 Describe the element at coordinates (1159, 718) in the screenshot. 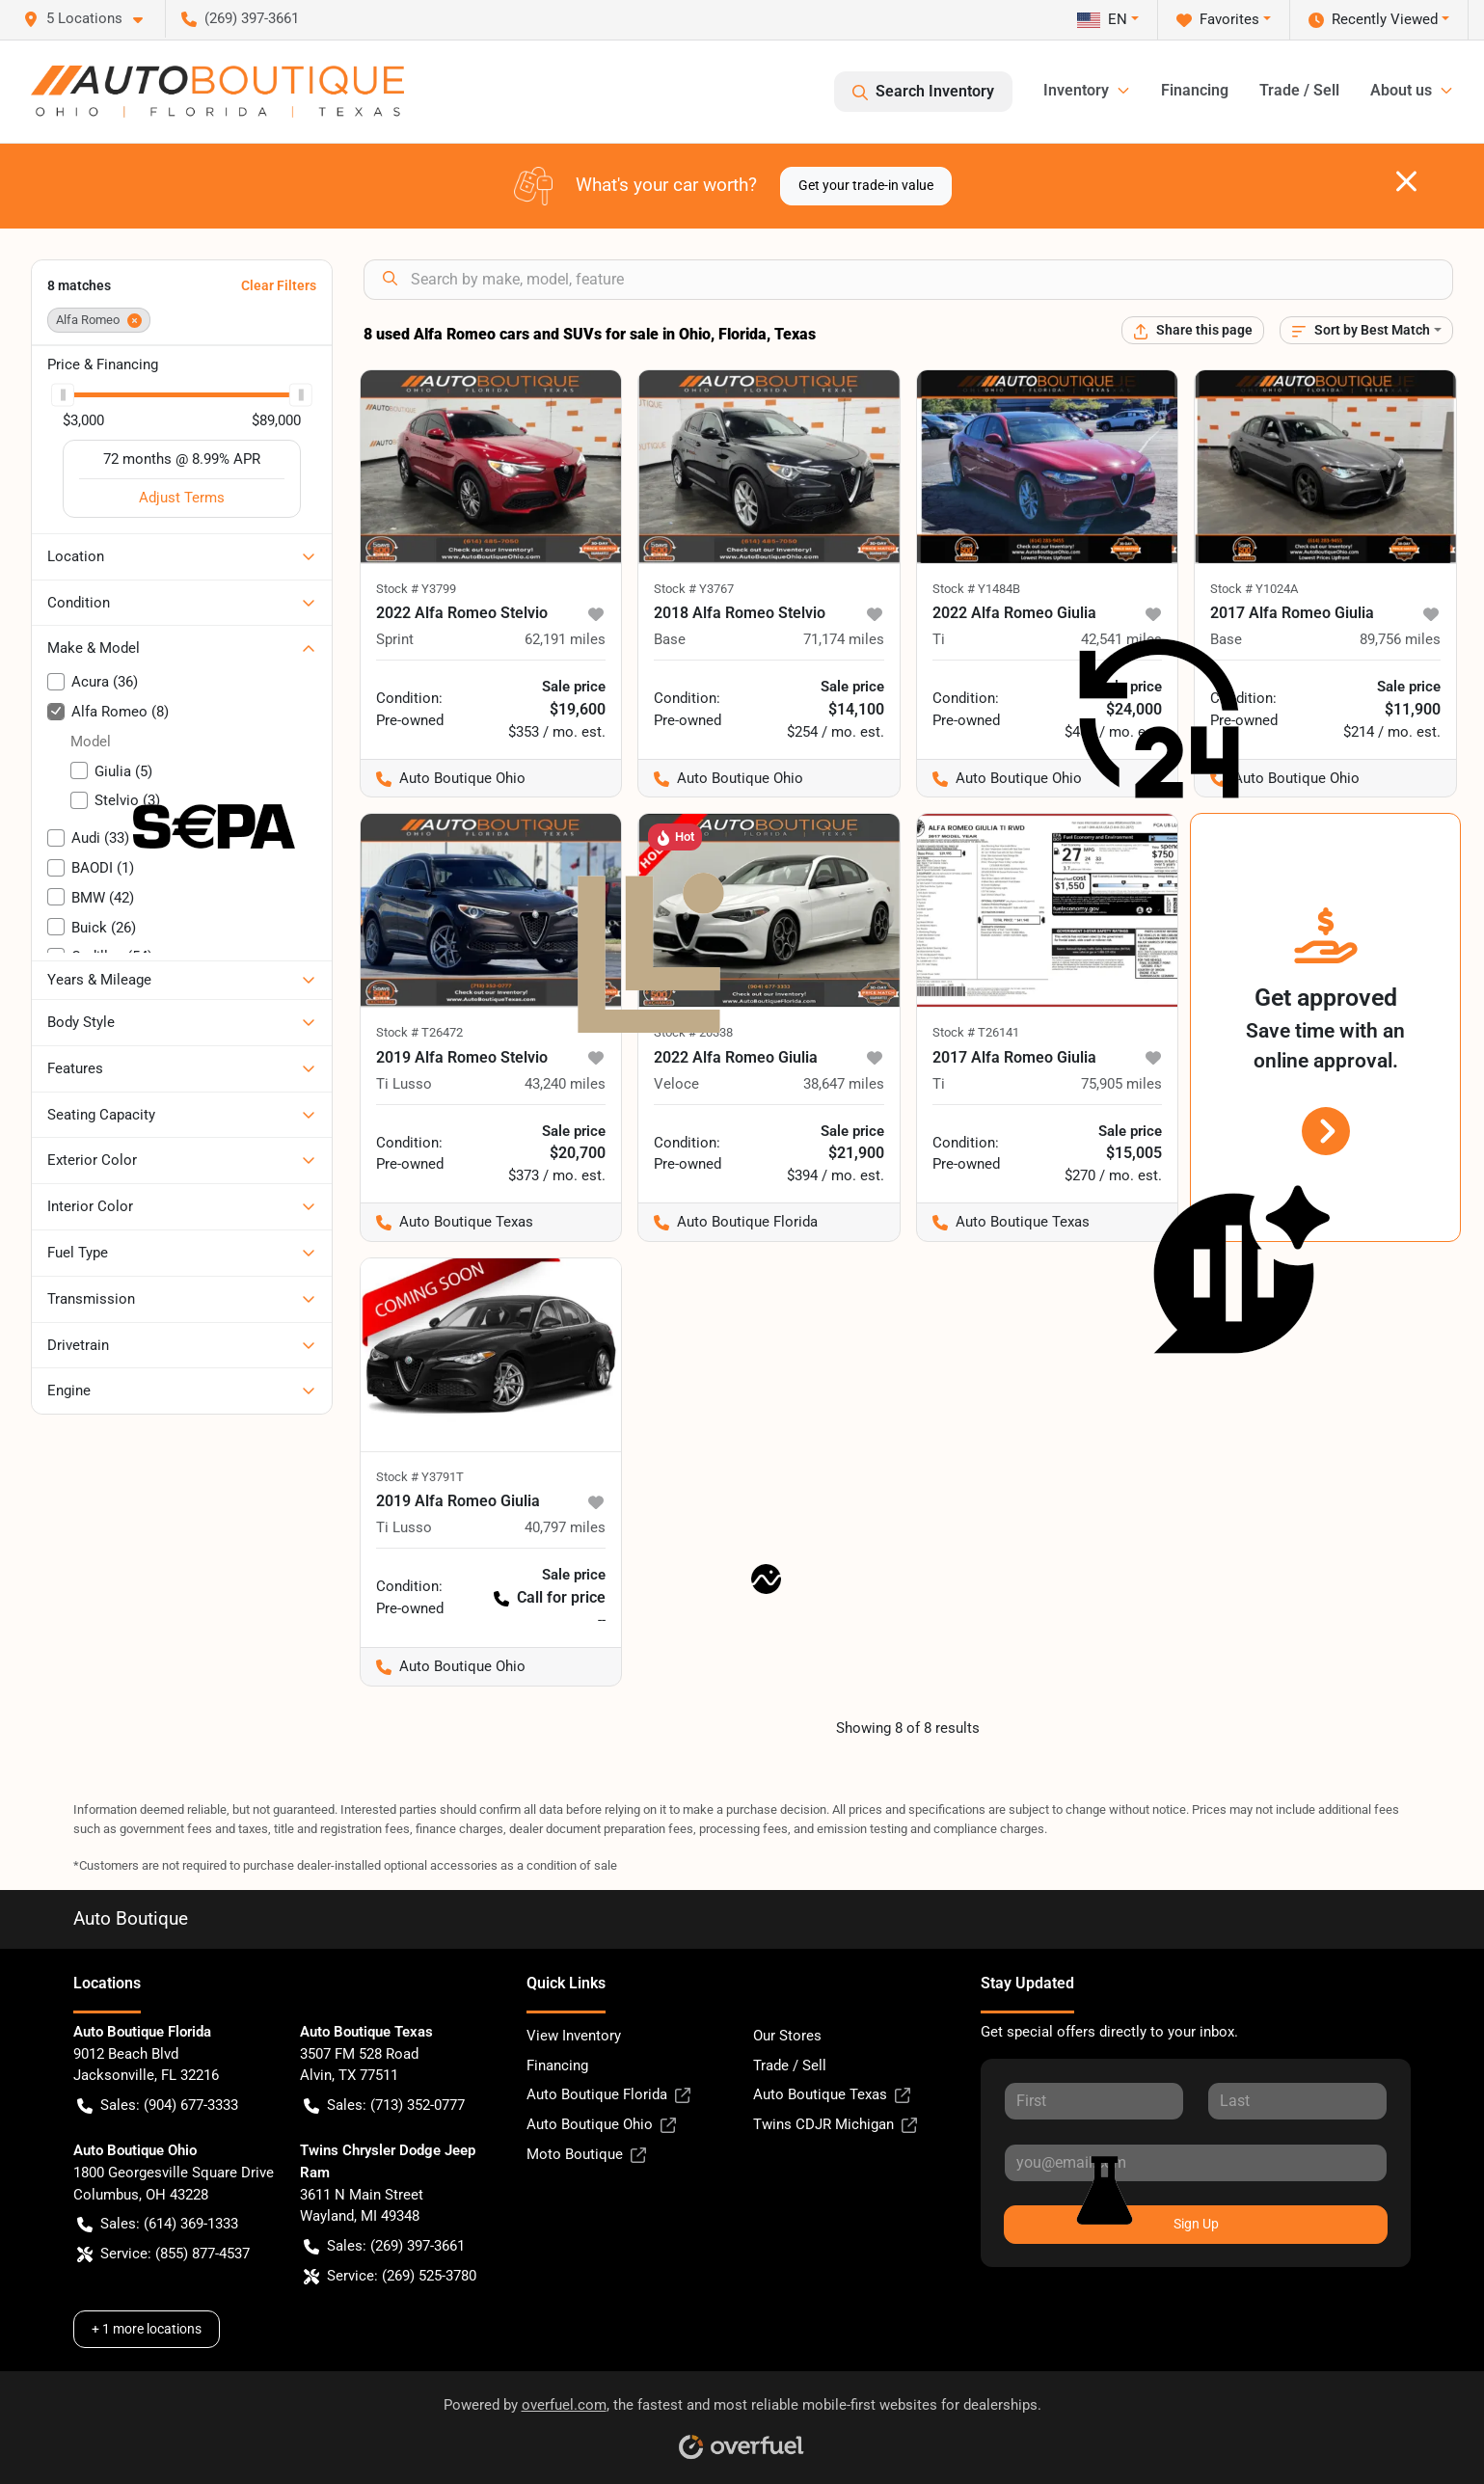

I see `indicates 24/7 availability or round-the-clock service` at that location.